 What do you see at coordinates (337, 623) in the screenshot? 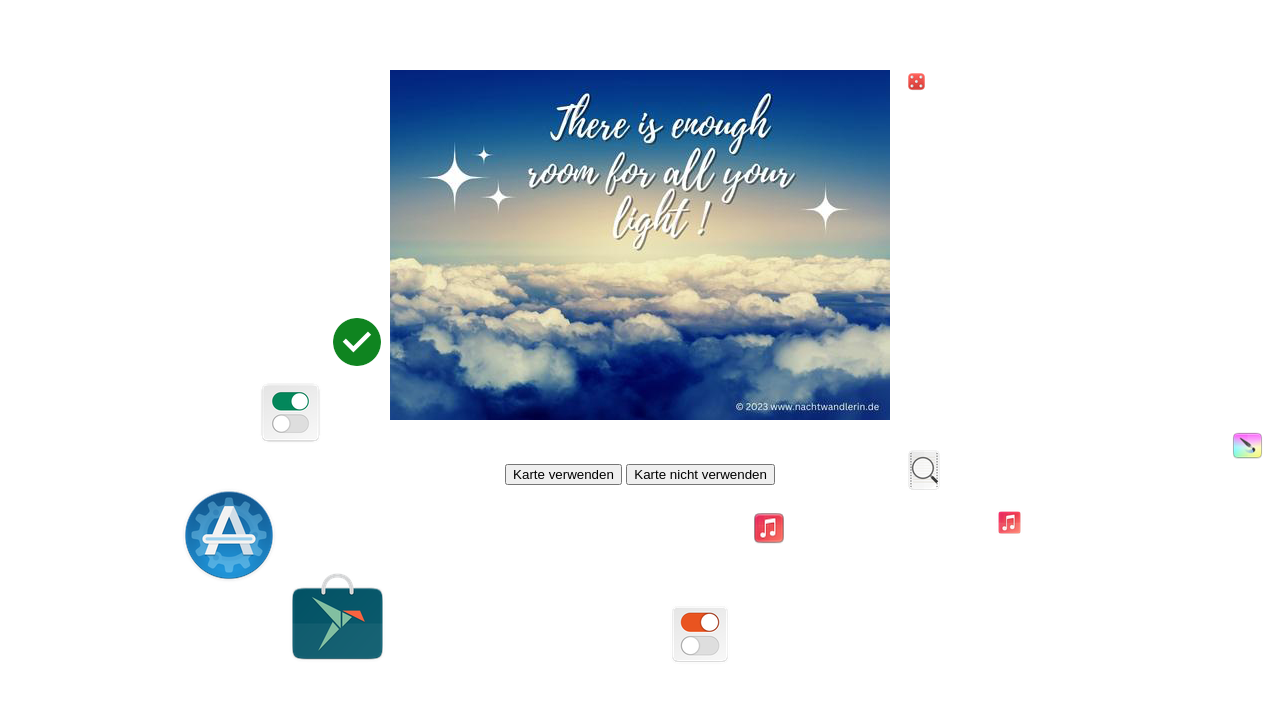
I see `open the snap store to browse and install applications` at bounding box center [337, 623].